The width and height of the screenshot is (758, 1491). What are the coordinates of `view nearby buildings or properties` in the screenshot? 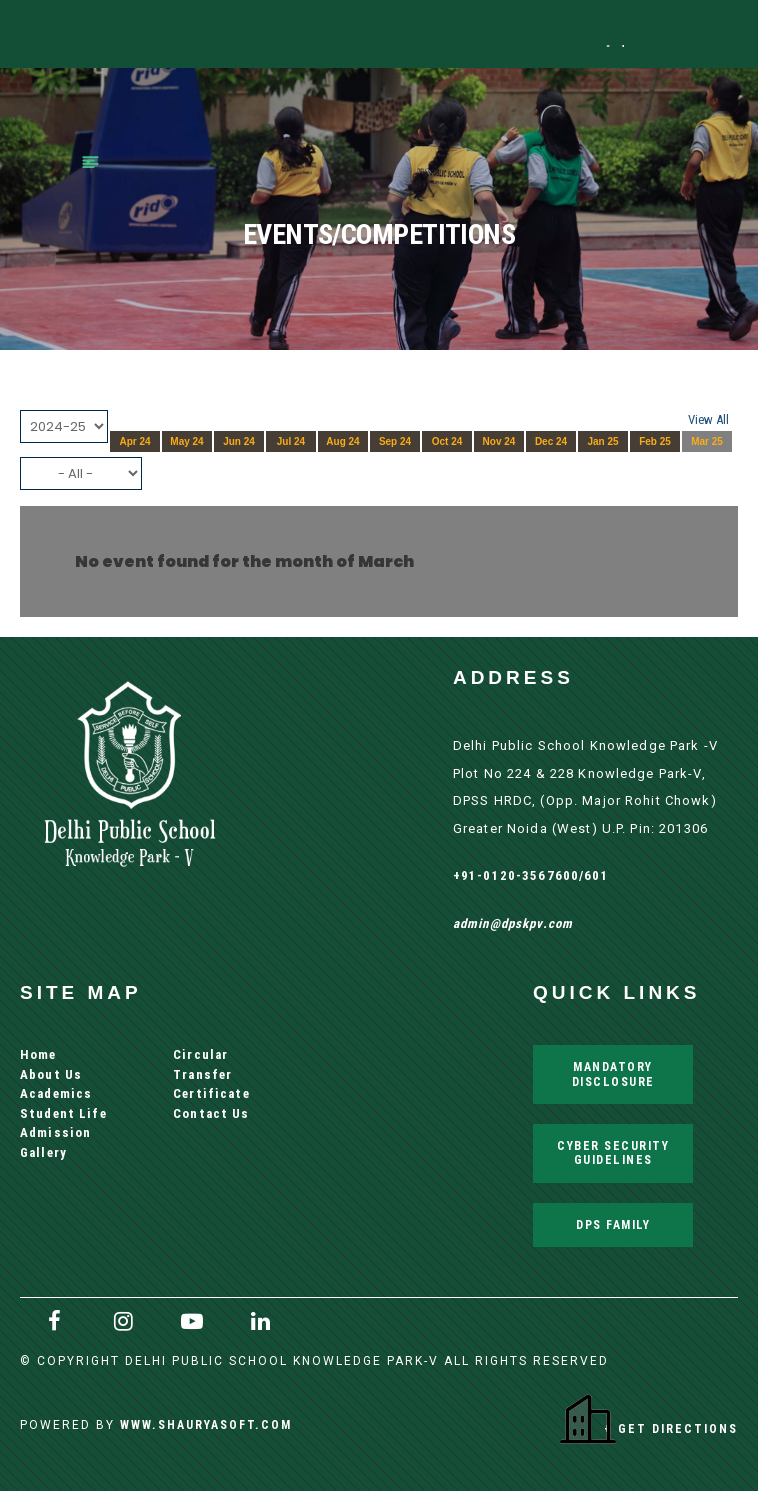 It's located at (588, 1421).